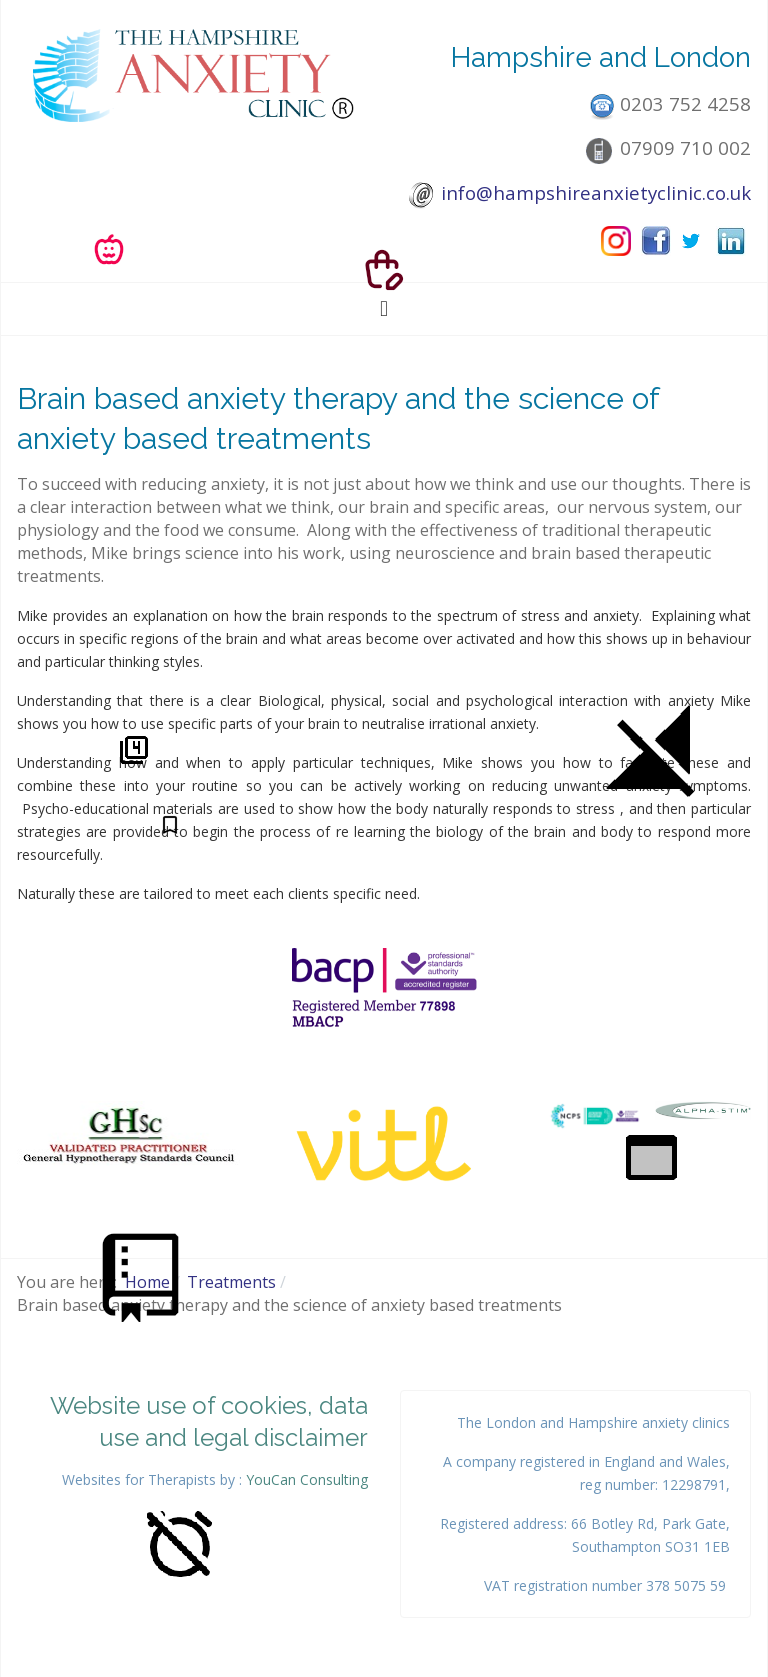 The width and height of the screenshot is (768, 1677). What do you see at coordinates (109, 250) in the screenshot?
I see `access halloween-themed content or settings` at bounding box center [109, 250].